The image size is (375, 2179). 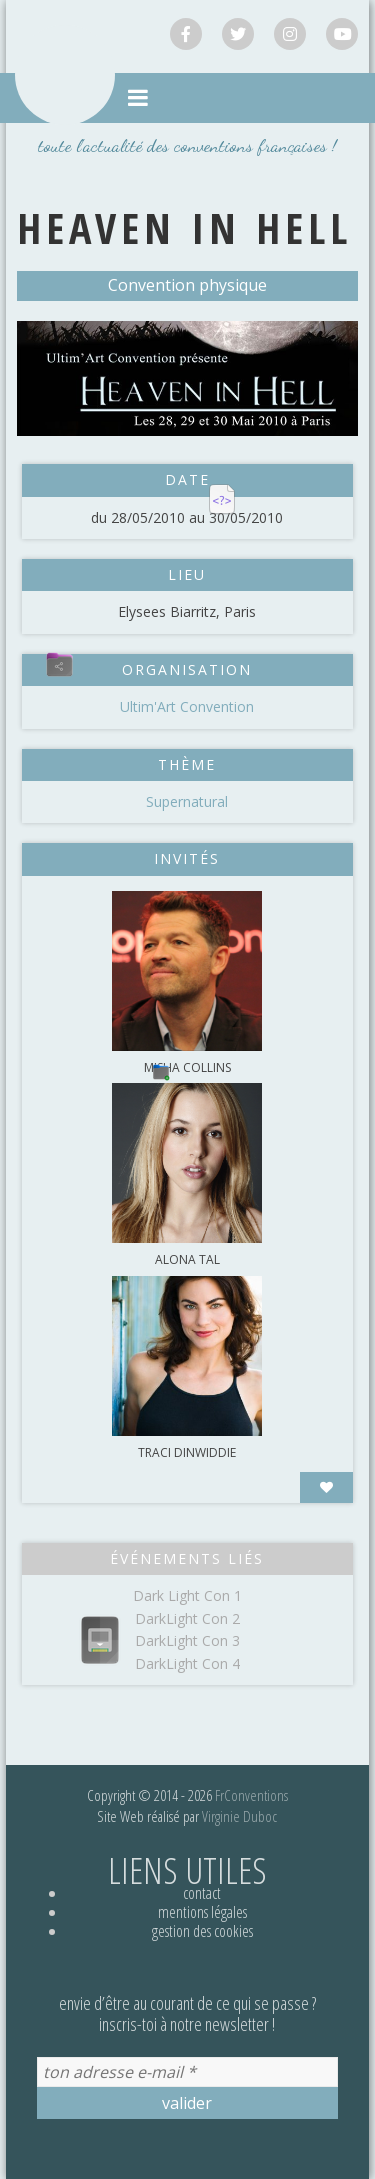 What do you see at coordinates (59, 664) in the screenshot?
I see `access your public shared folder` at bounding box center [59, 664].